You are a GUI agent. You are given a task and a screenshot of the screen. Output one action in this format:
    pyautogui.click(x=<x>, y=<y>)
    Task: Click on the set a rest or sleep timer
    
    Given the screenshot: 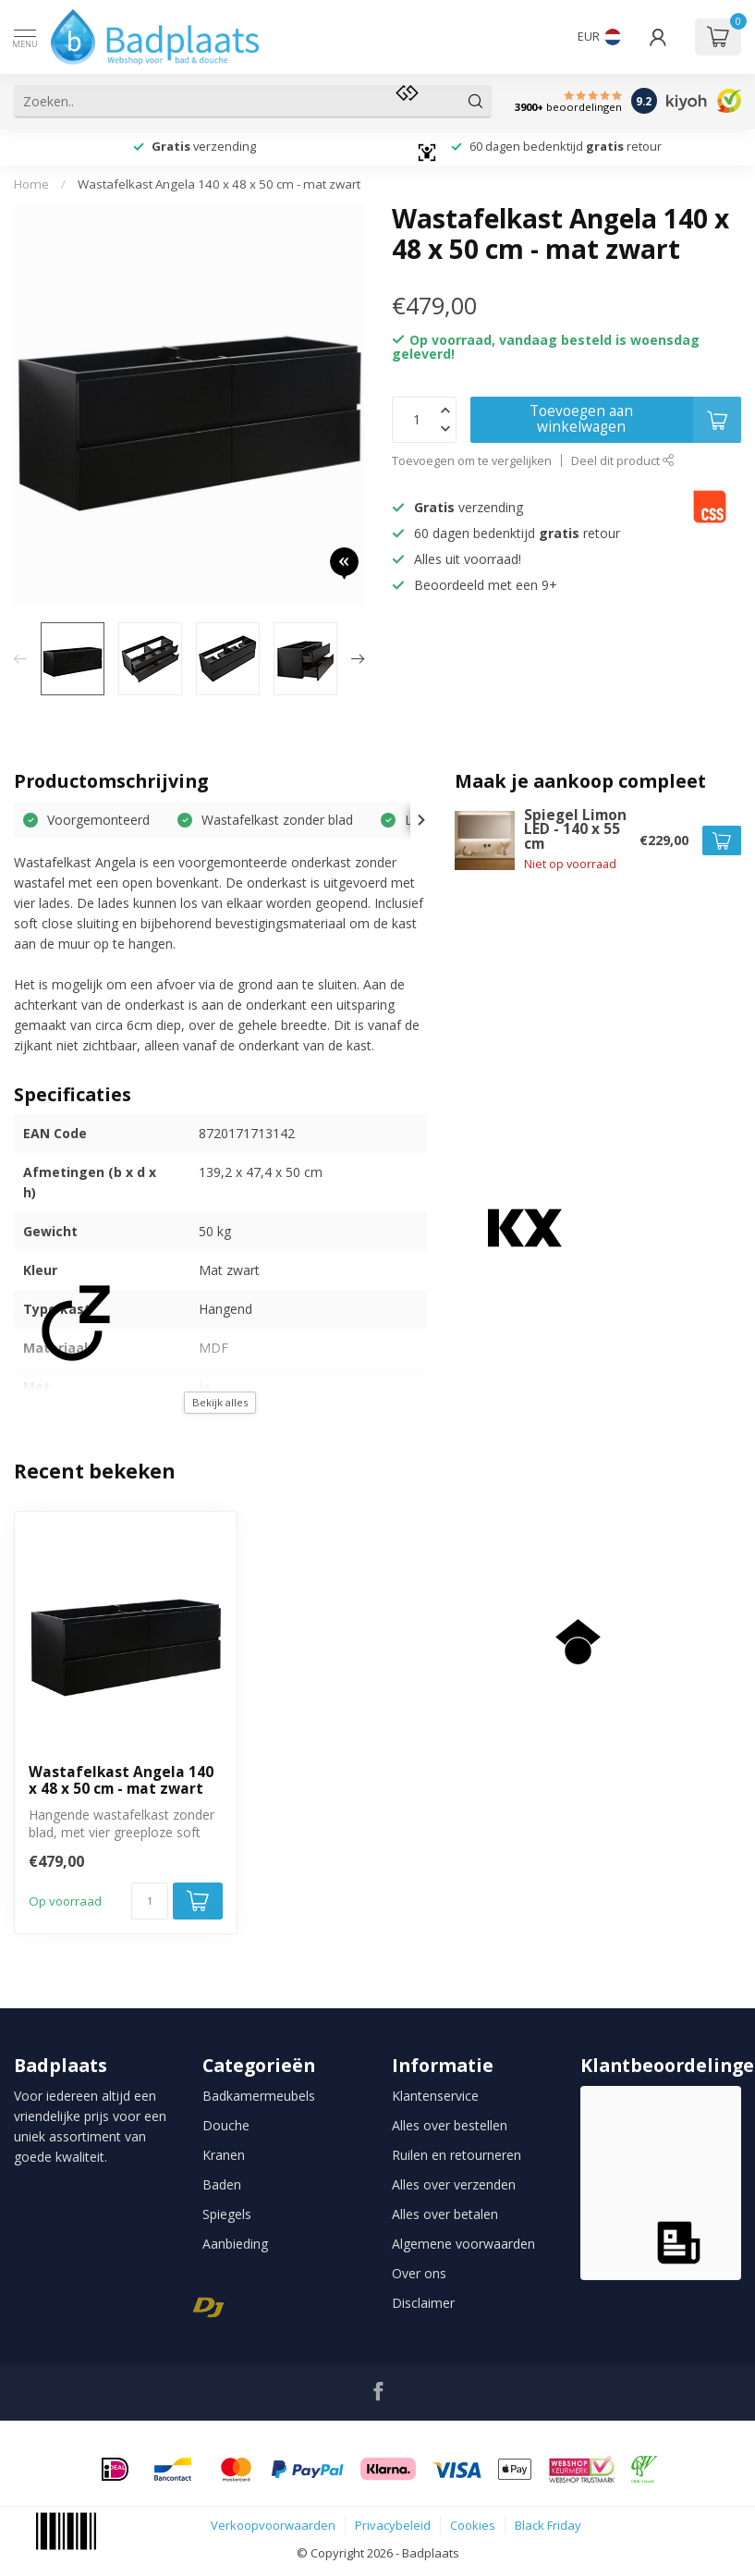 What is the action you would take?
    pyautogui.click(x=76, y=1323)
    